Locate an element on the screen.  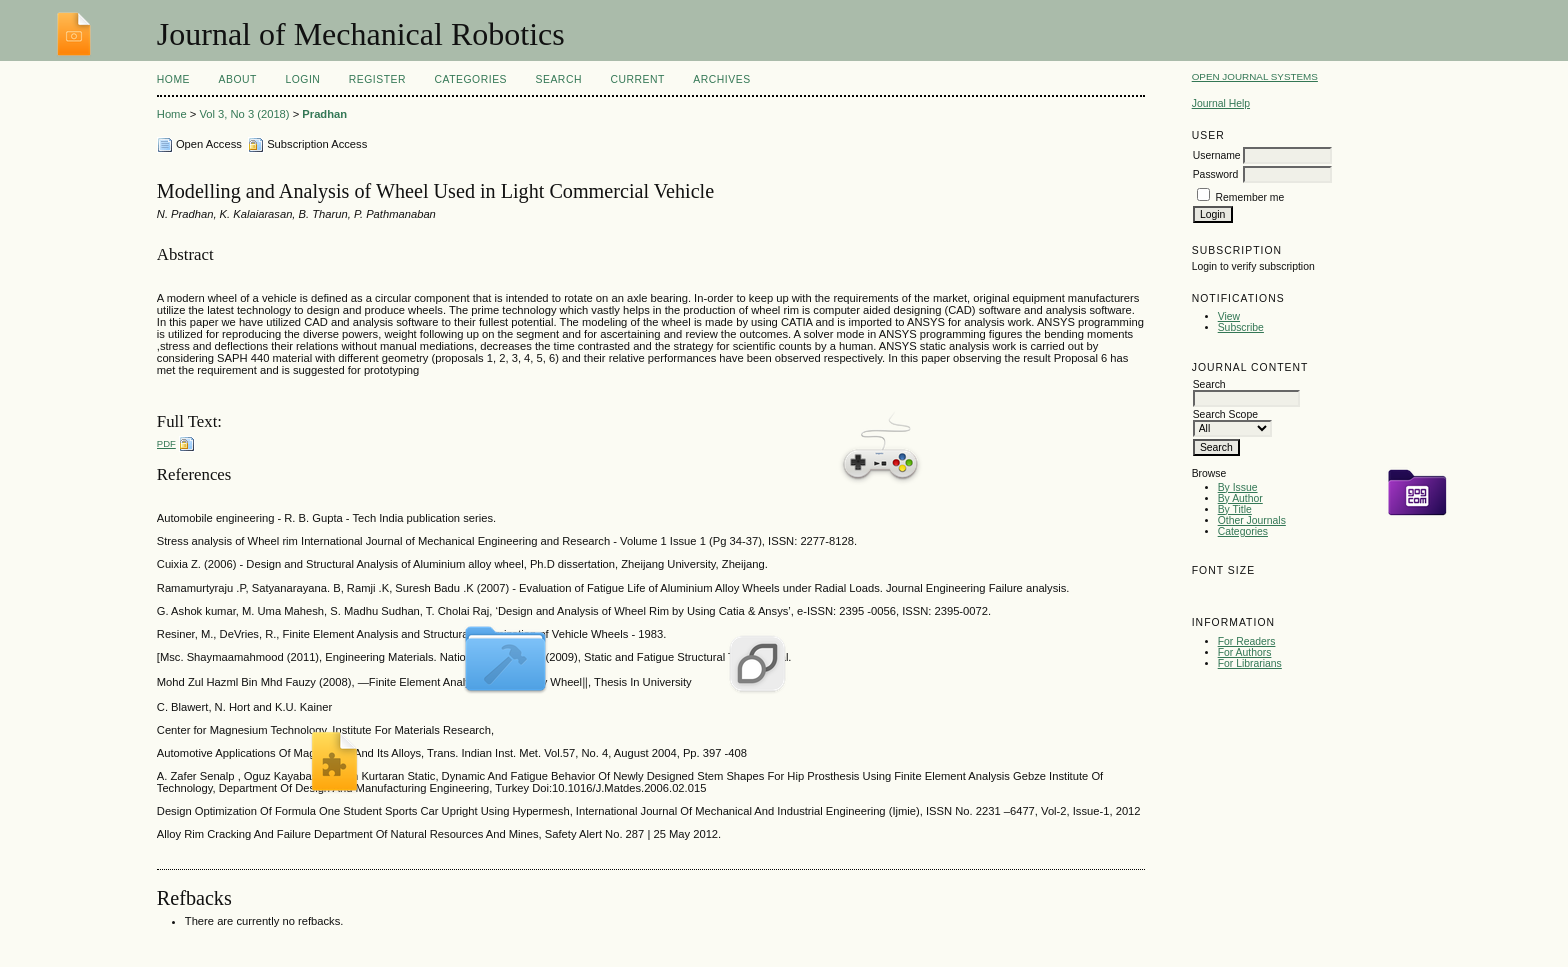
a sketchbook or graphics file is located at coordinates (74, 35).